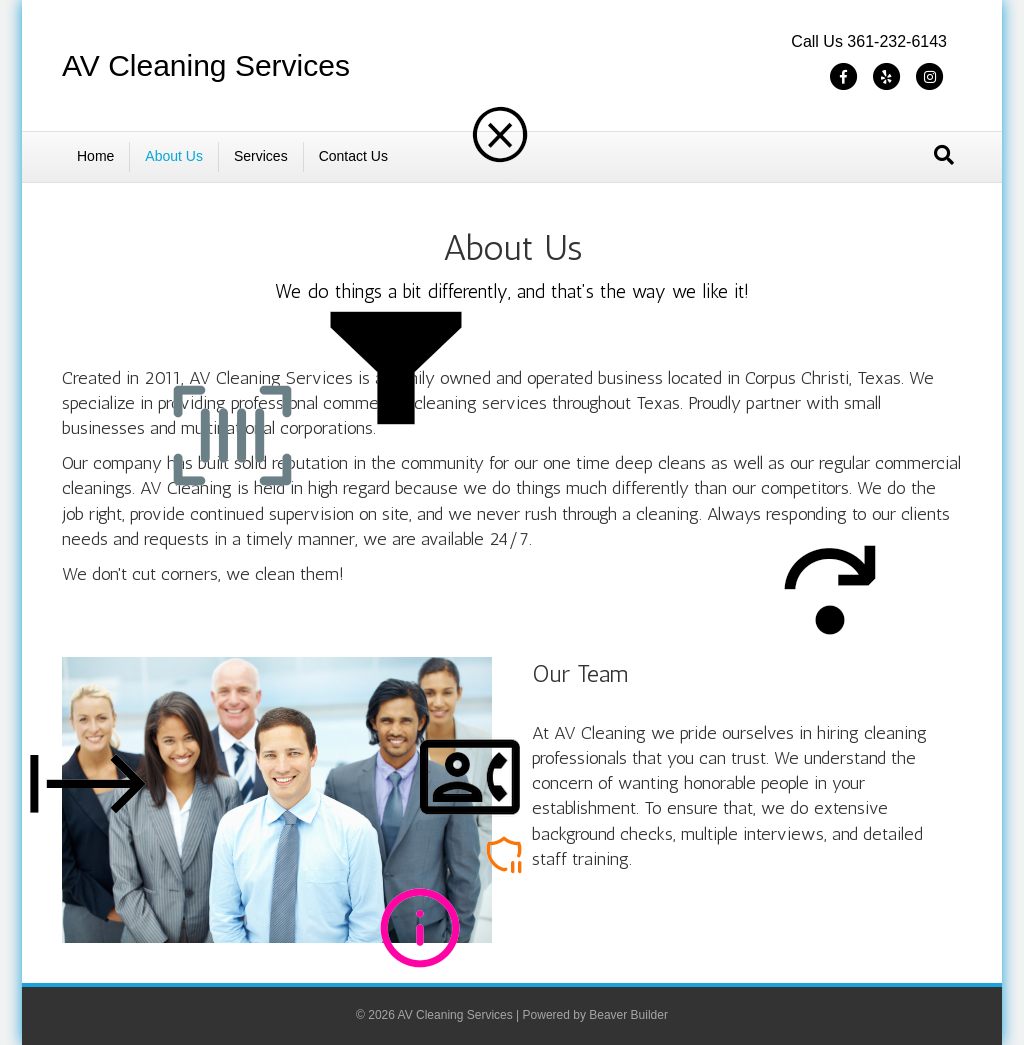 This screenshot has height=1045, width=1024. I want to click on step over the current line while debugging, so click(830, 591).